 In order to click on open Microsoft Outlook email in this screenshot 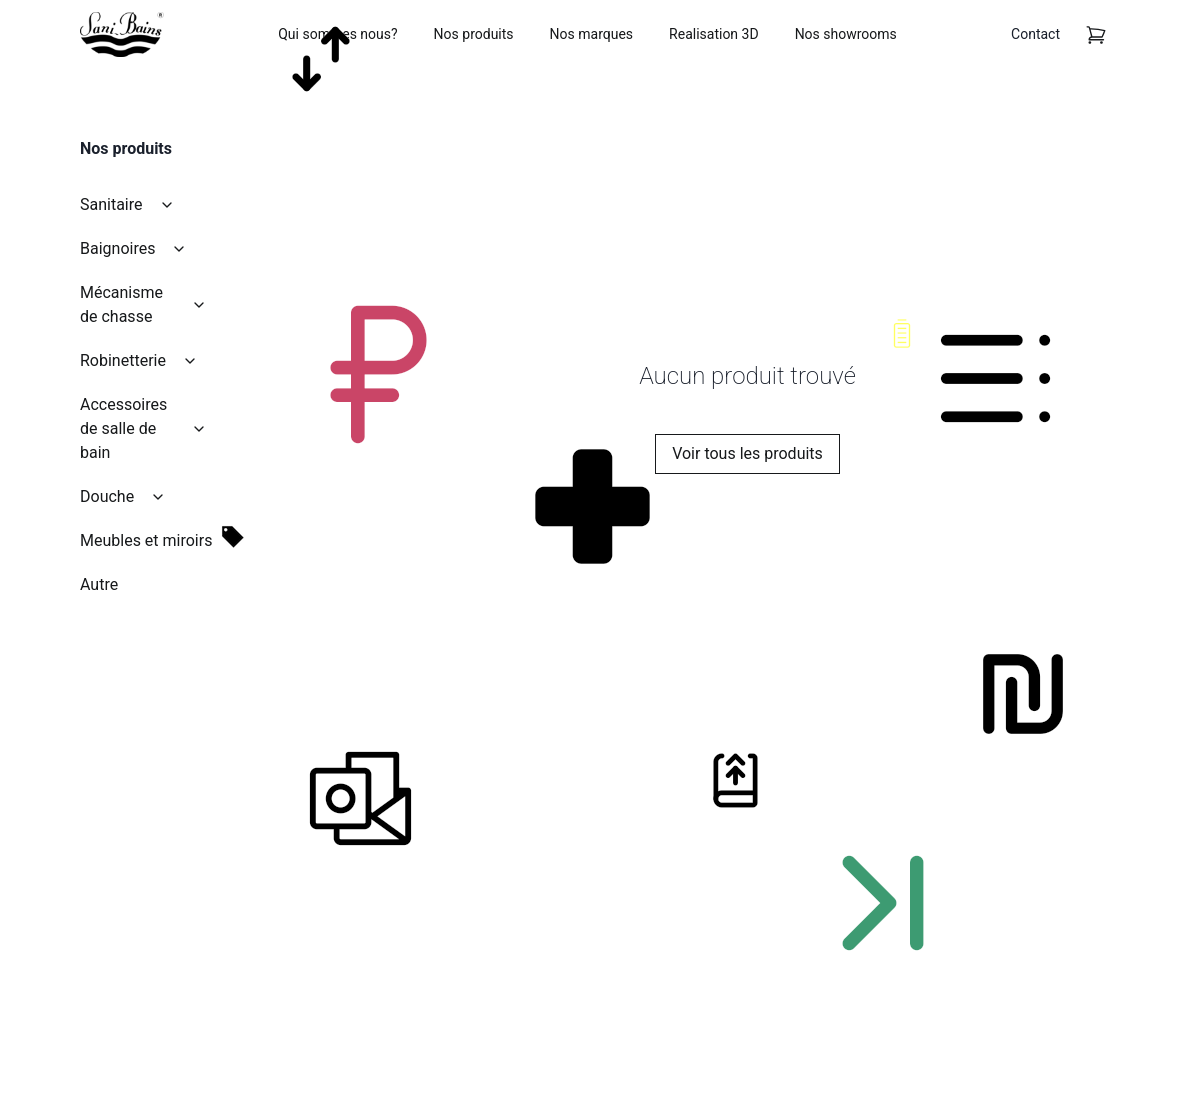, I will do `click(360, 798)`.